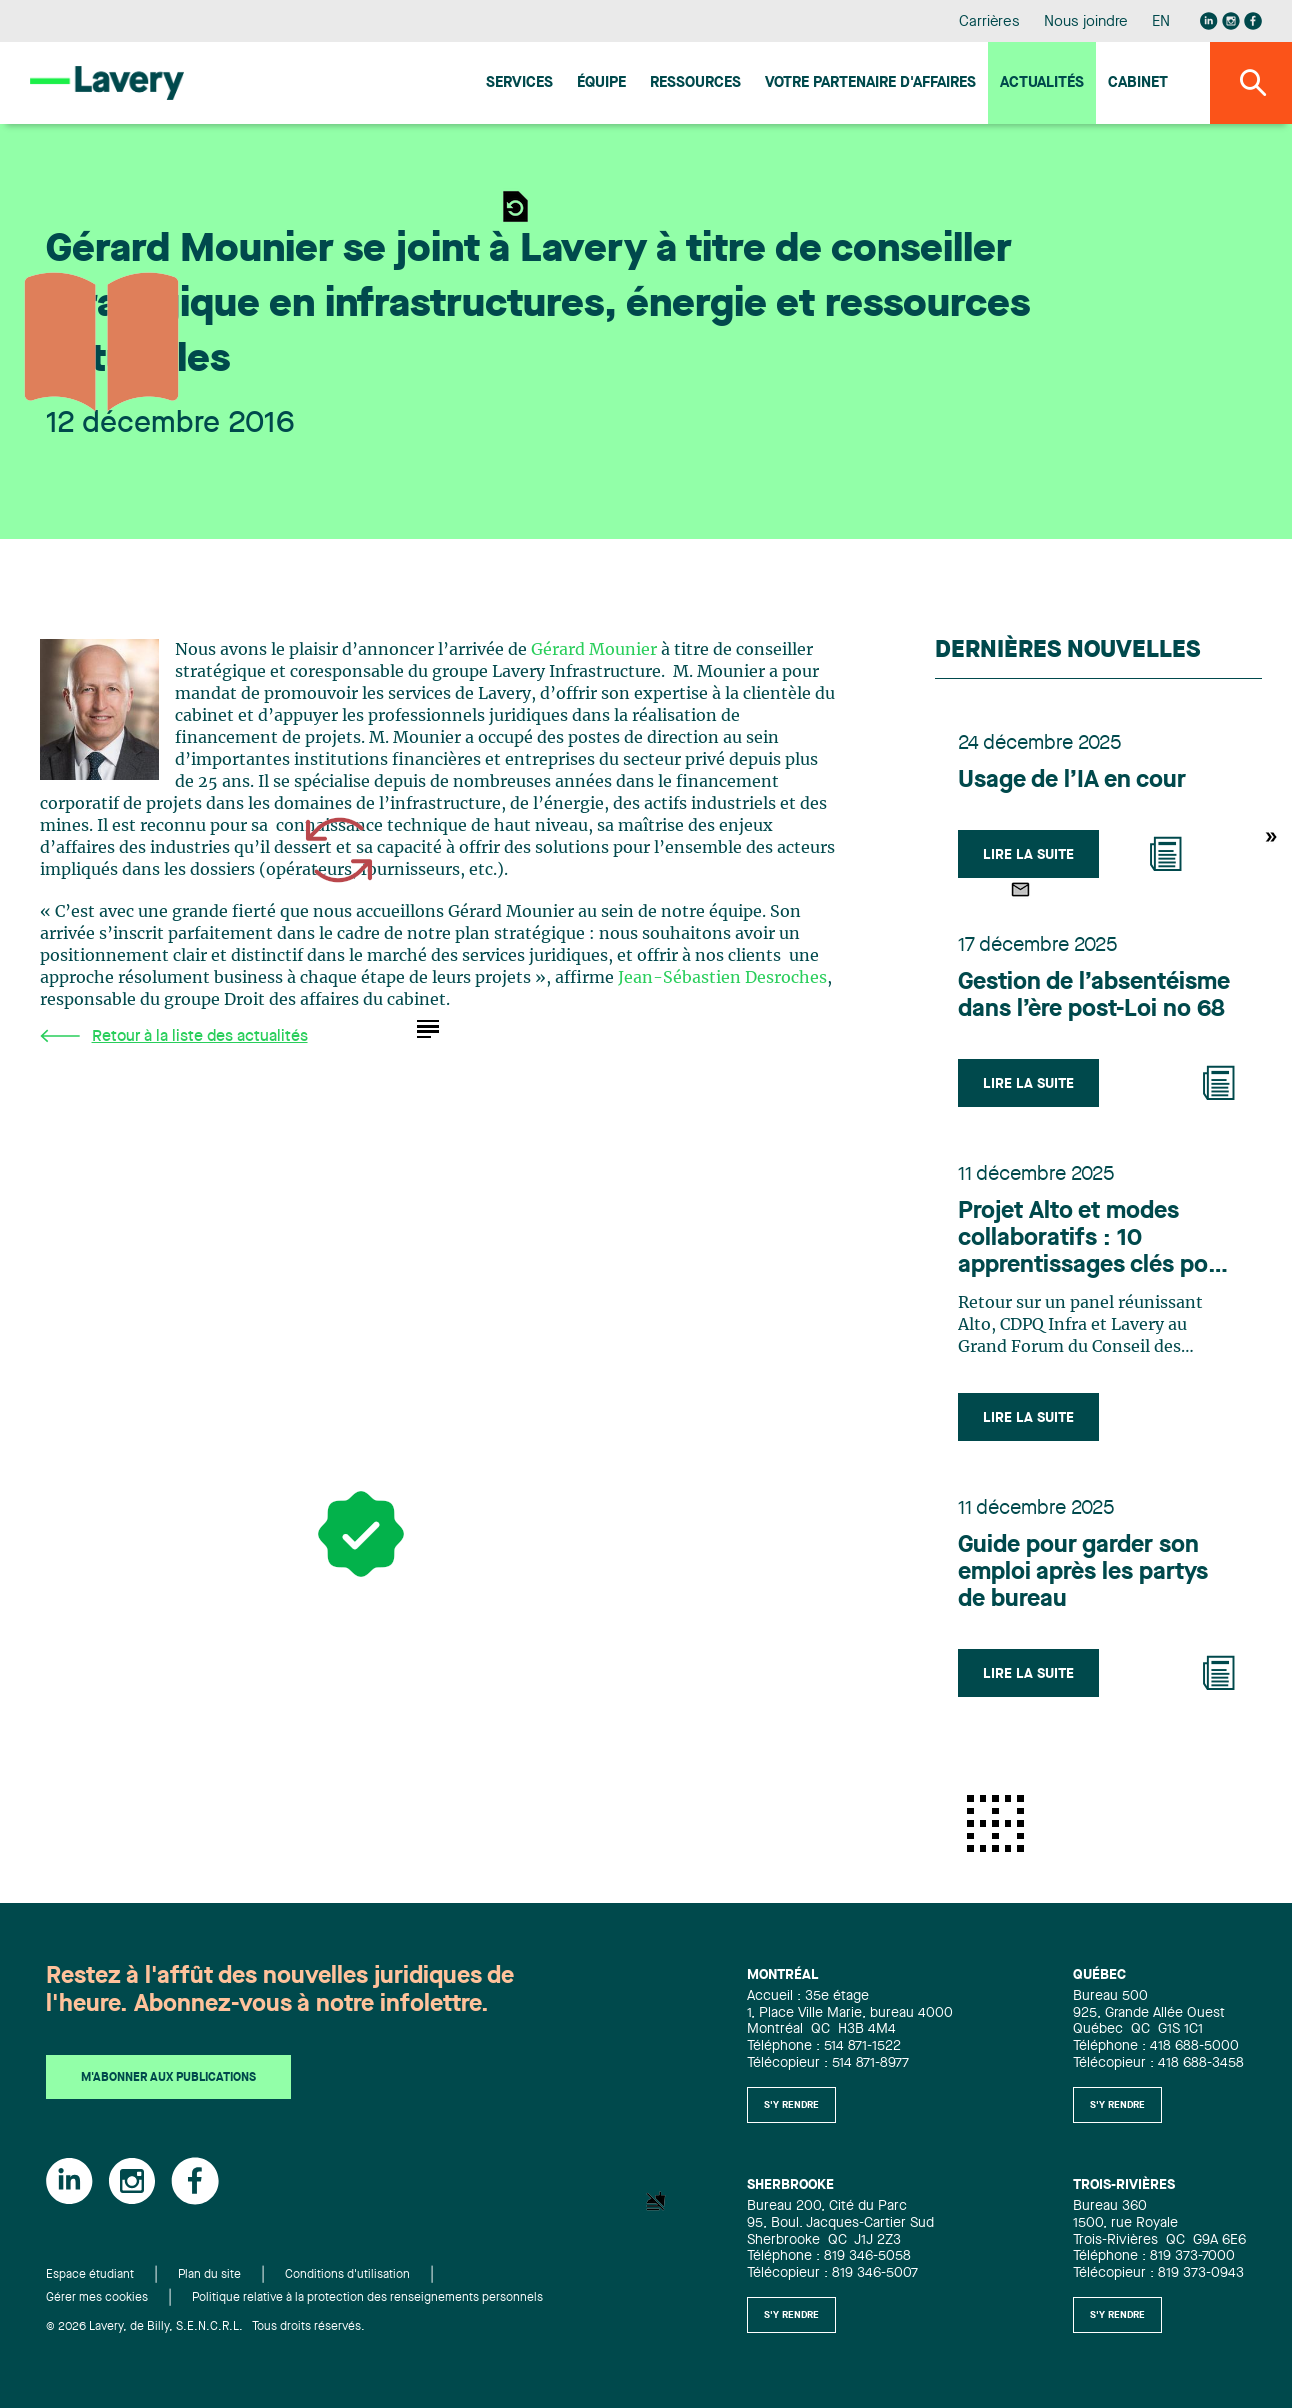 Image resolution: width=1292 pixels, height=2408 pixels. I want to click on open reading mode or e-reader, so click(101, 343).